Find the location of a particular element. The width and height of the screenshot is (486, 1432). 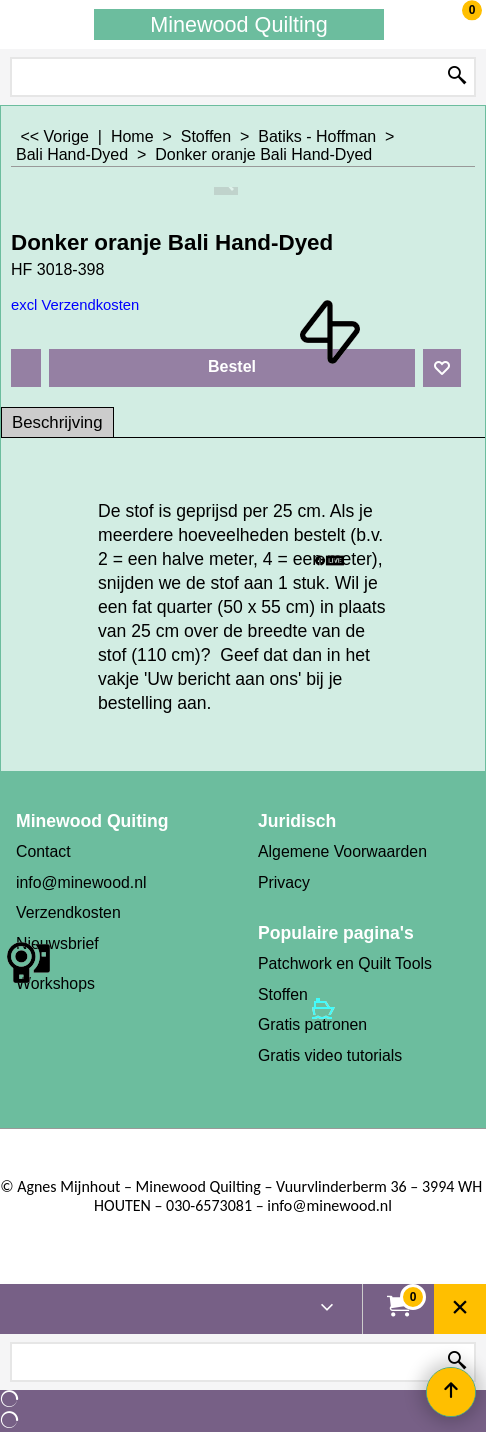

supabase logo is located at coordinates (330, 332).